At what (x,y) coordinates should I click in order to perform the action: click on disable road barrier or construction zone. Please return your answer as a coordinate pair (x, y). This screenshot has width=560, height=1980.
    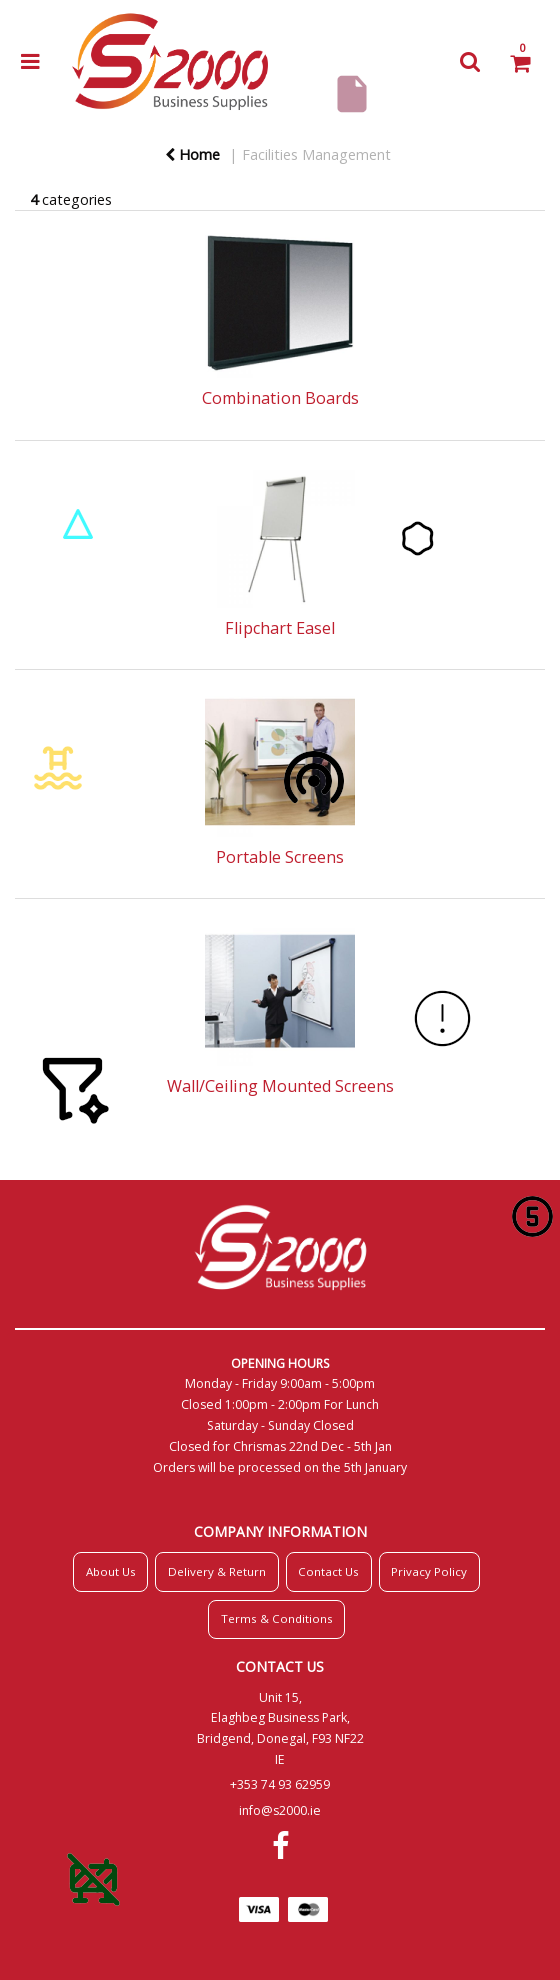
    Looking at the image, I should click on (93, 1879).